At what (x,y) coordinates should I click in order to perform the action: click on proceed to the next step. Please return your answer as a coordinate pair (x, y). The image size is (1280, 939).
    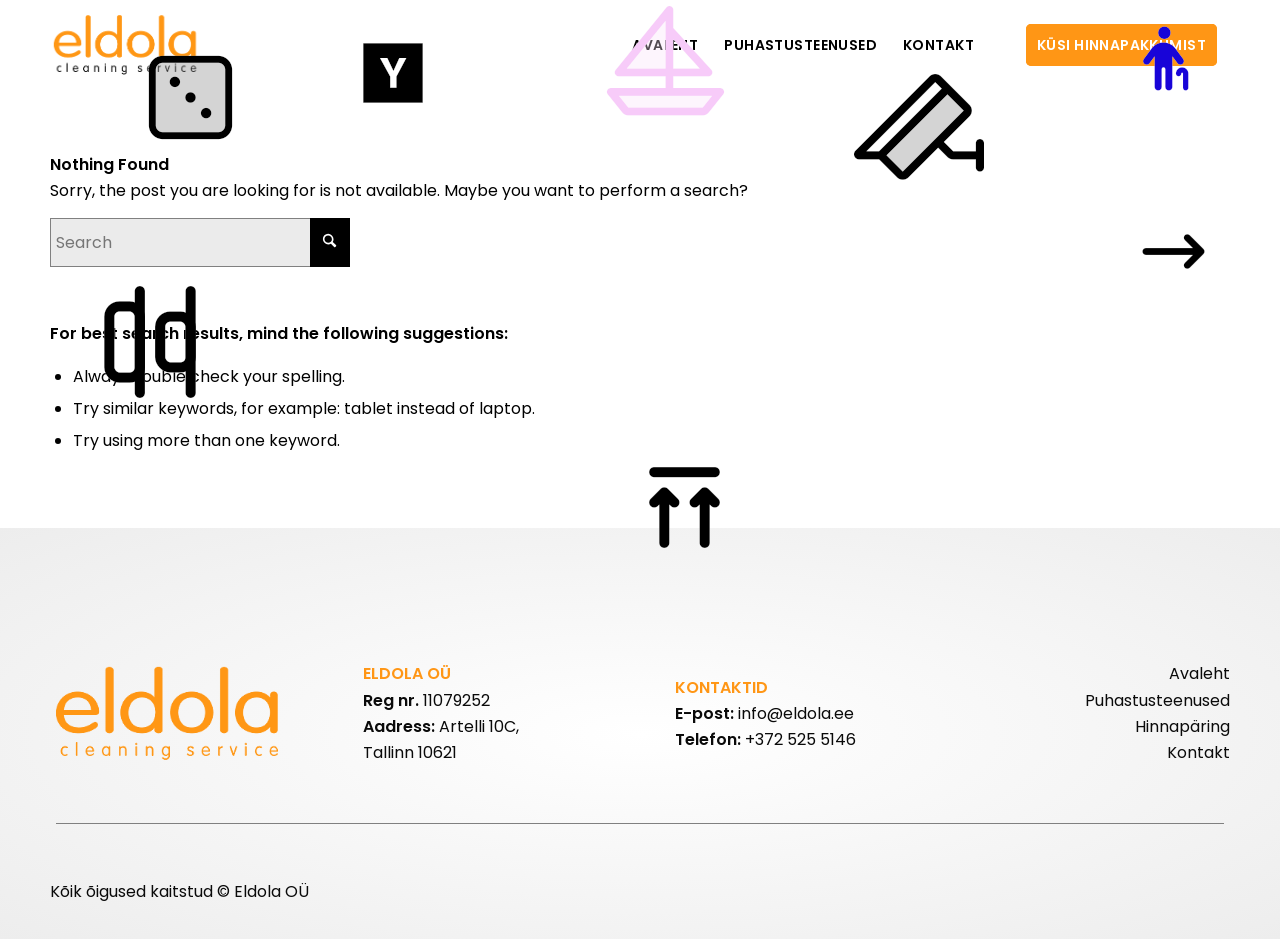
    Looking at the image, I should click on (1173, 251).